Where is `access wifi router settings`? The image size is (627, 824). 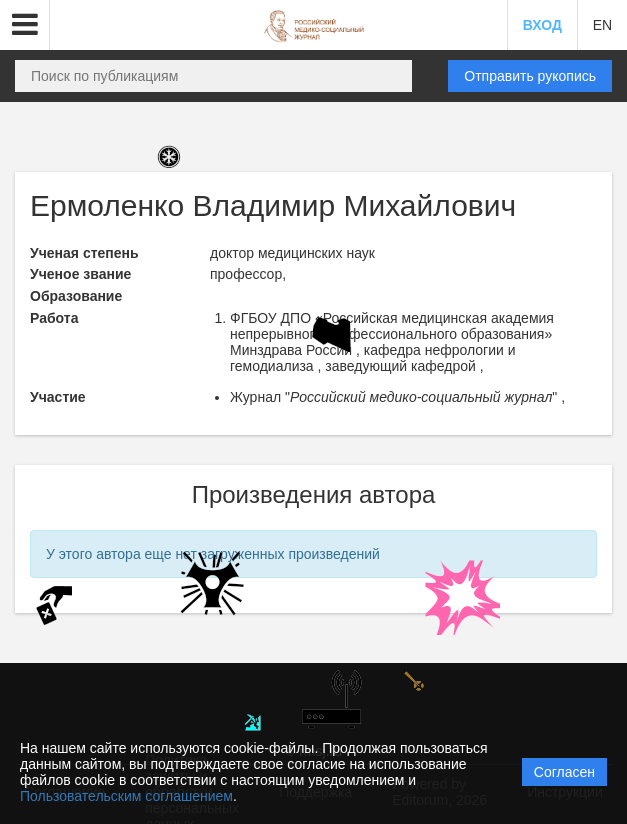 access wifi router settings is located at coordinates (331, 698).